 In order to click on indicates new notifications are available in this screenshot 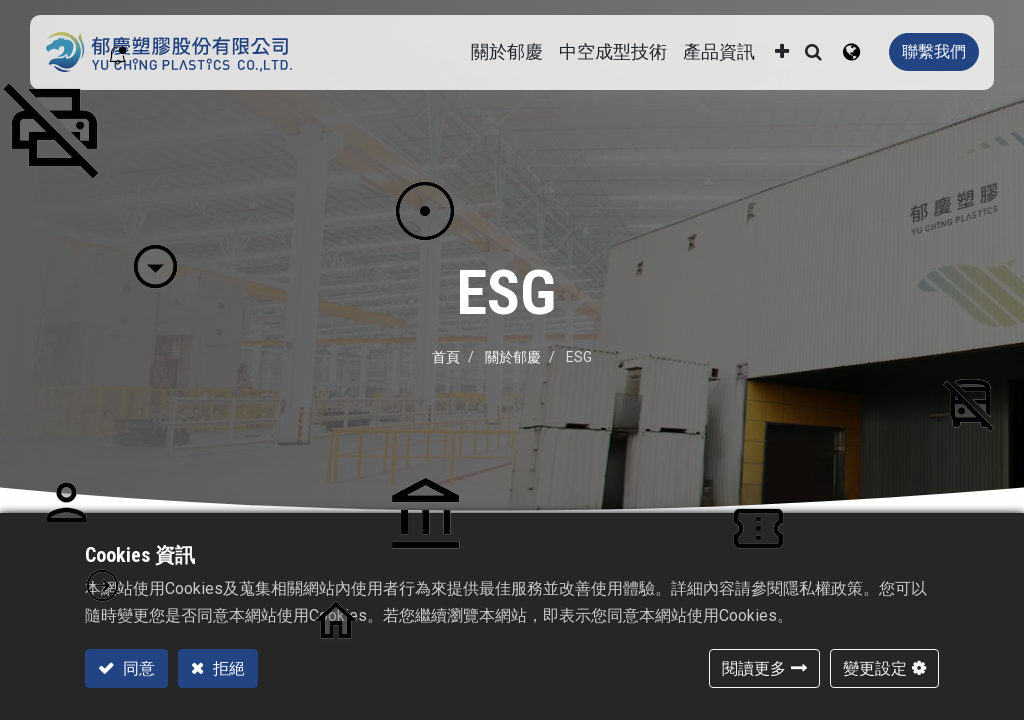, I will do `click(117, 55)`.